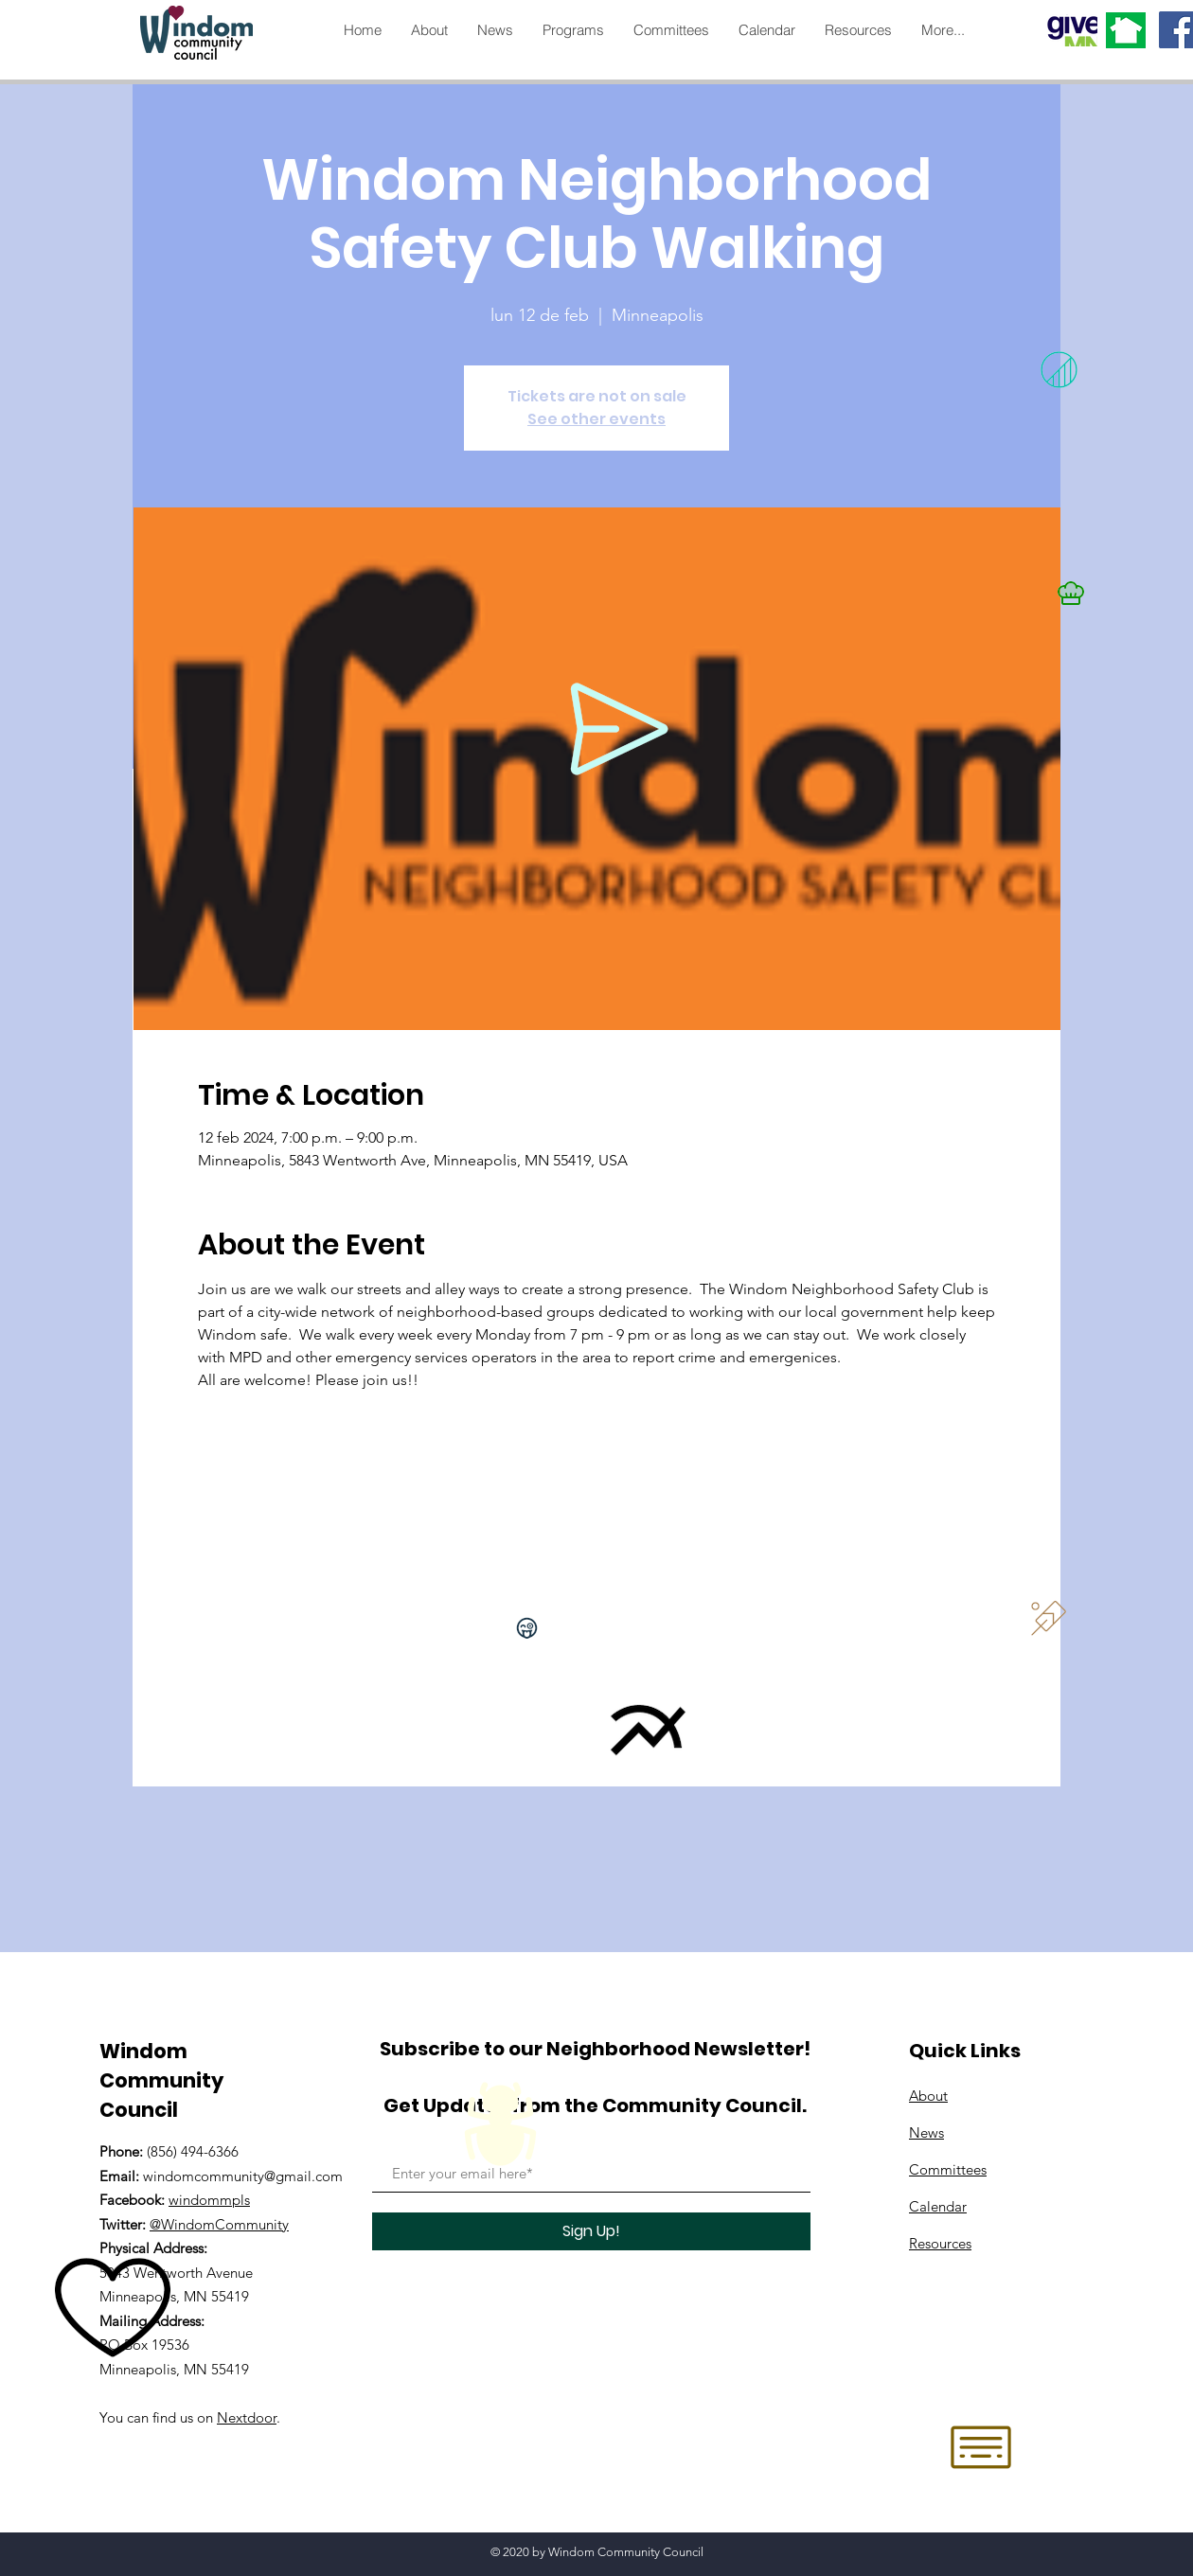 This screenshot has width=1193, height=2576. What do you see at coordinates (619, 729) in the screenshot?
I see `send a message or comment` at bounding box center [619, 729].